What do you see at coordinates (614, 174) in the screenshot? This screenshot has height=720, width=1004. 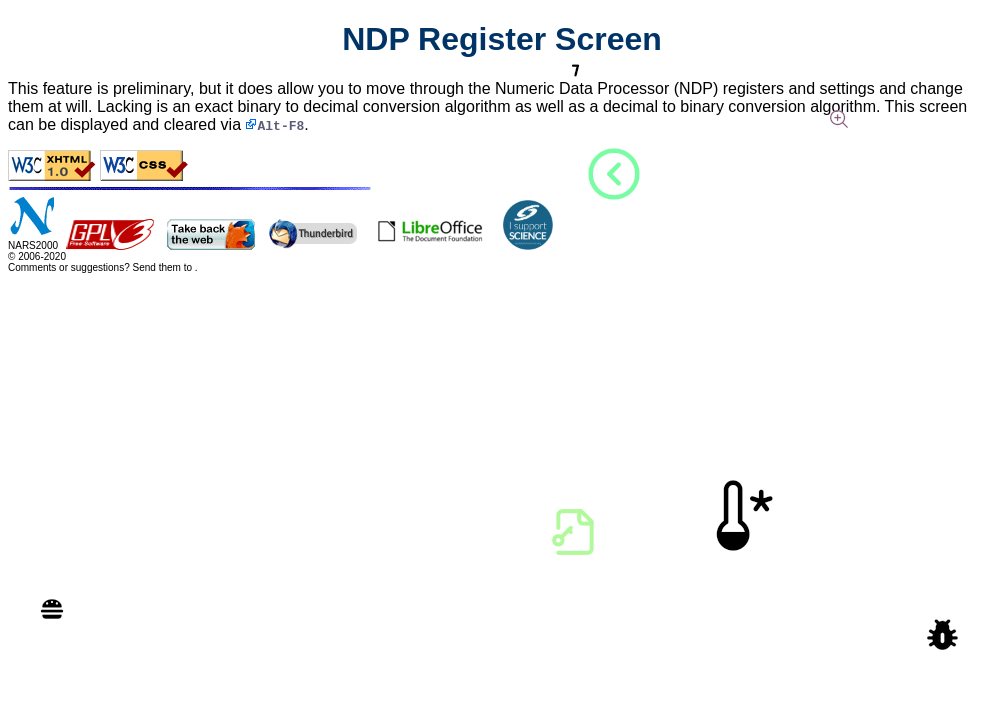 I see `go back to the previous screen` at bounding box center [614, 174].